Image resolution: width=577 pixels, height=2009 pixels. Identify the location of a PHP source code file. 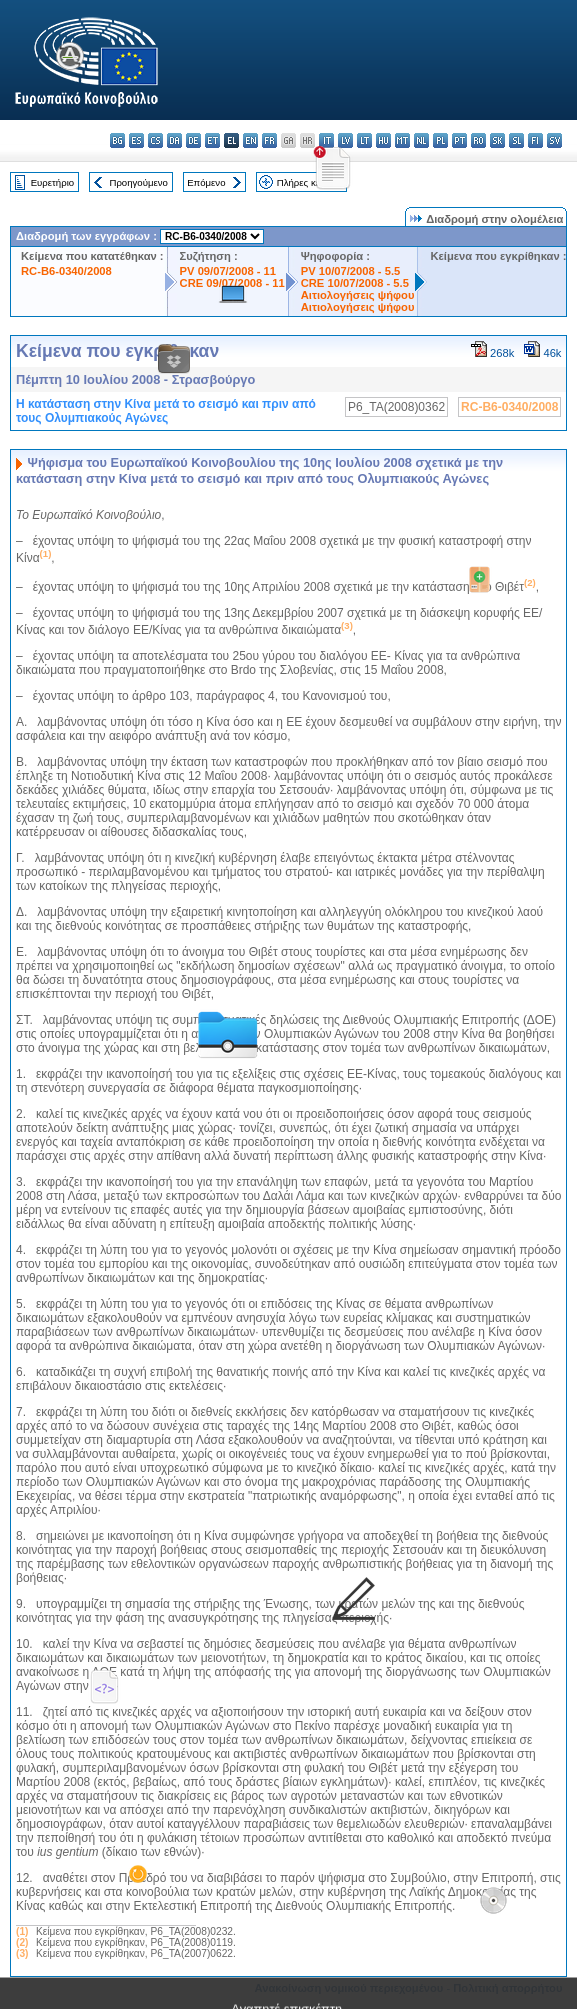
(104, 1686).